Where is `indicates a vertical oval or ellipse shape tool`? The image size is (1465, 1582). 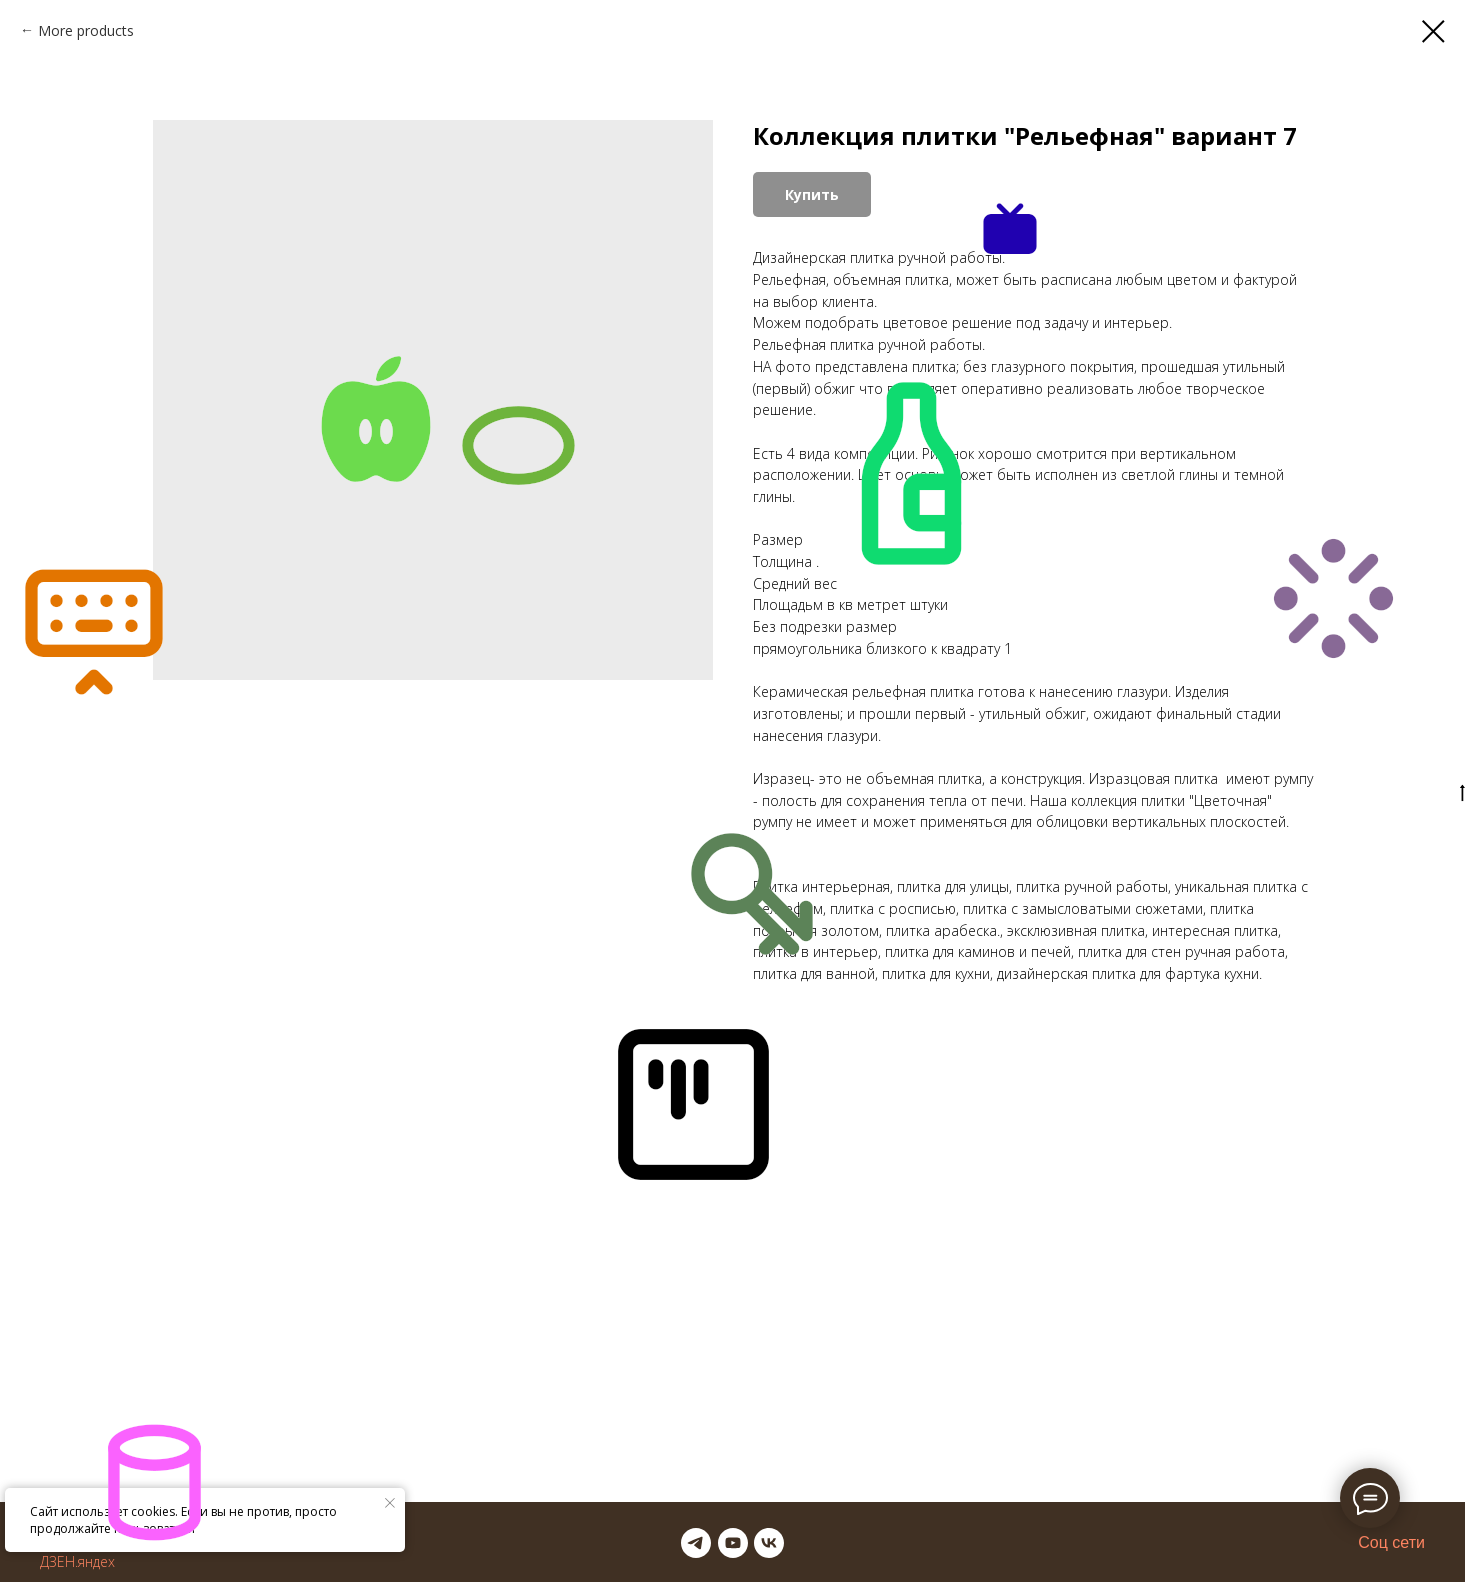
indicates a vertical oval or ellipse shape tool is located at coordinates (518, 445).